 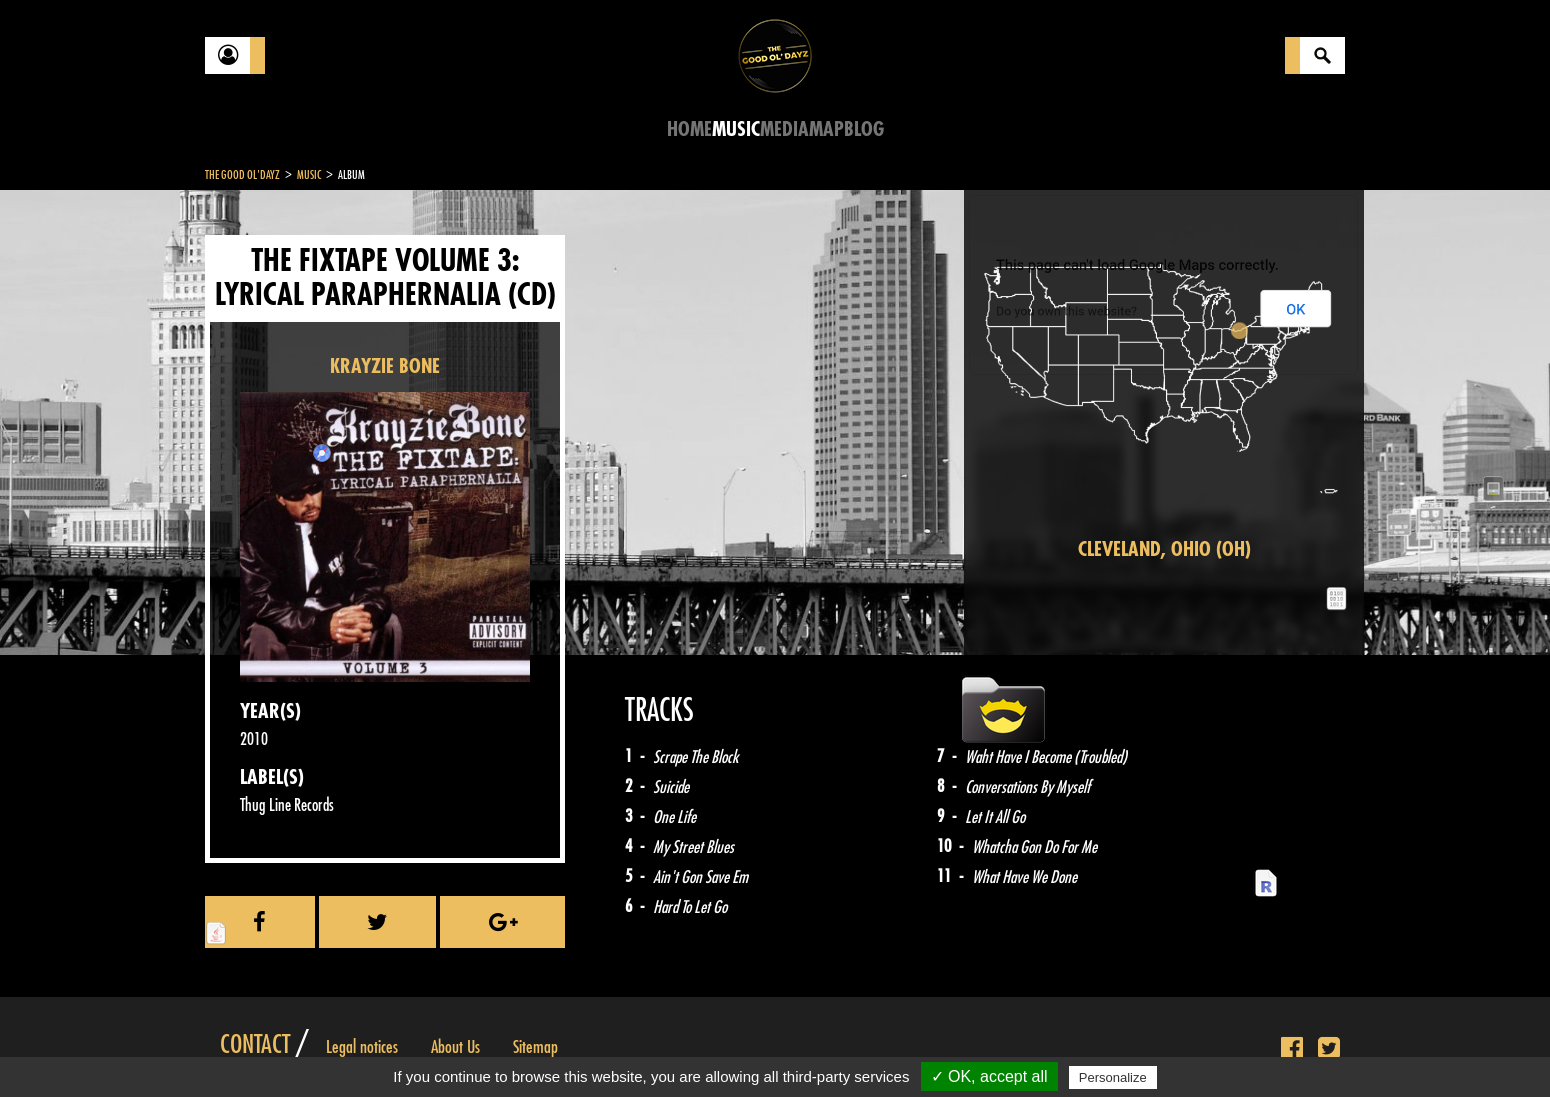 I want to click on indicates a java source code file, so click(x=216, y=933).